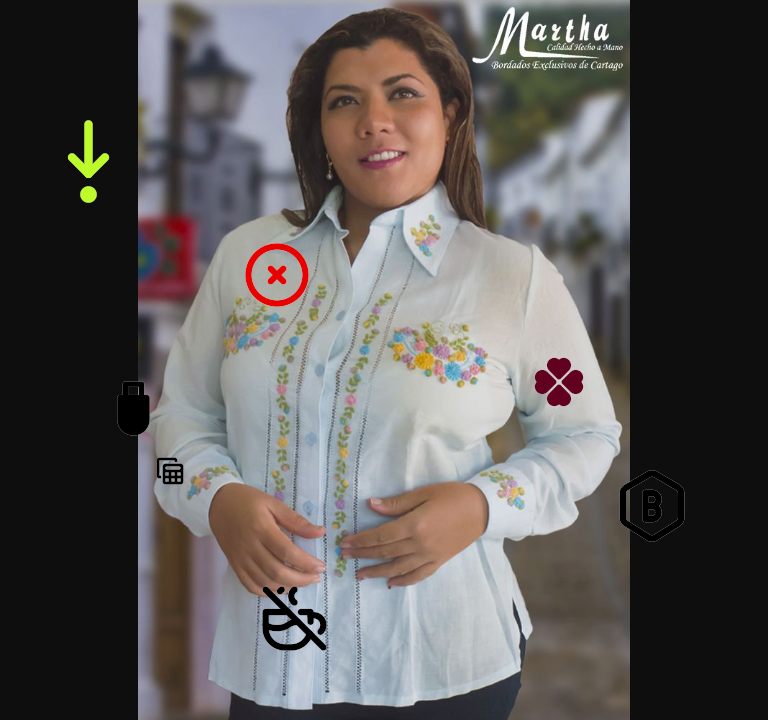  Describe the element at coordinates (170, 471) in the screenshot. I see `switch to table view layout` at that location.